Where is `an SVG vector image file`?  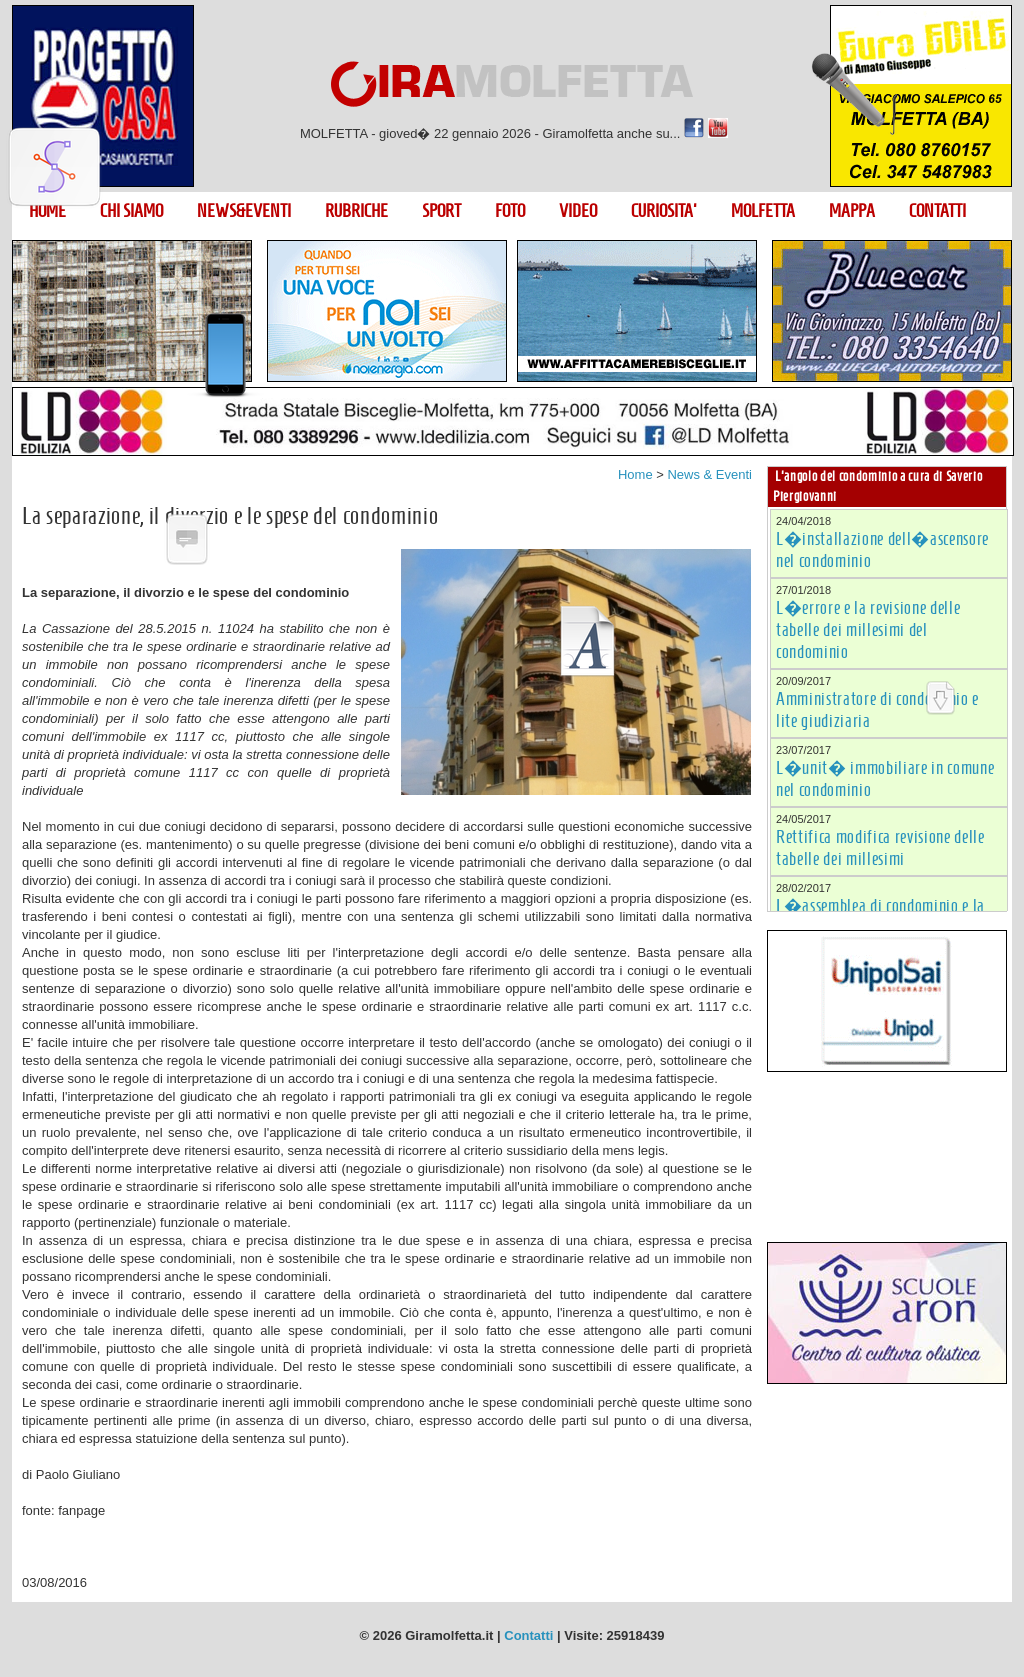 an SVG vector image file is located at coordinates (54, 163).